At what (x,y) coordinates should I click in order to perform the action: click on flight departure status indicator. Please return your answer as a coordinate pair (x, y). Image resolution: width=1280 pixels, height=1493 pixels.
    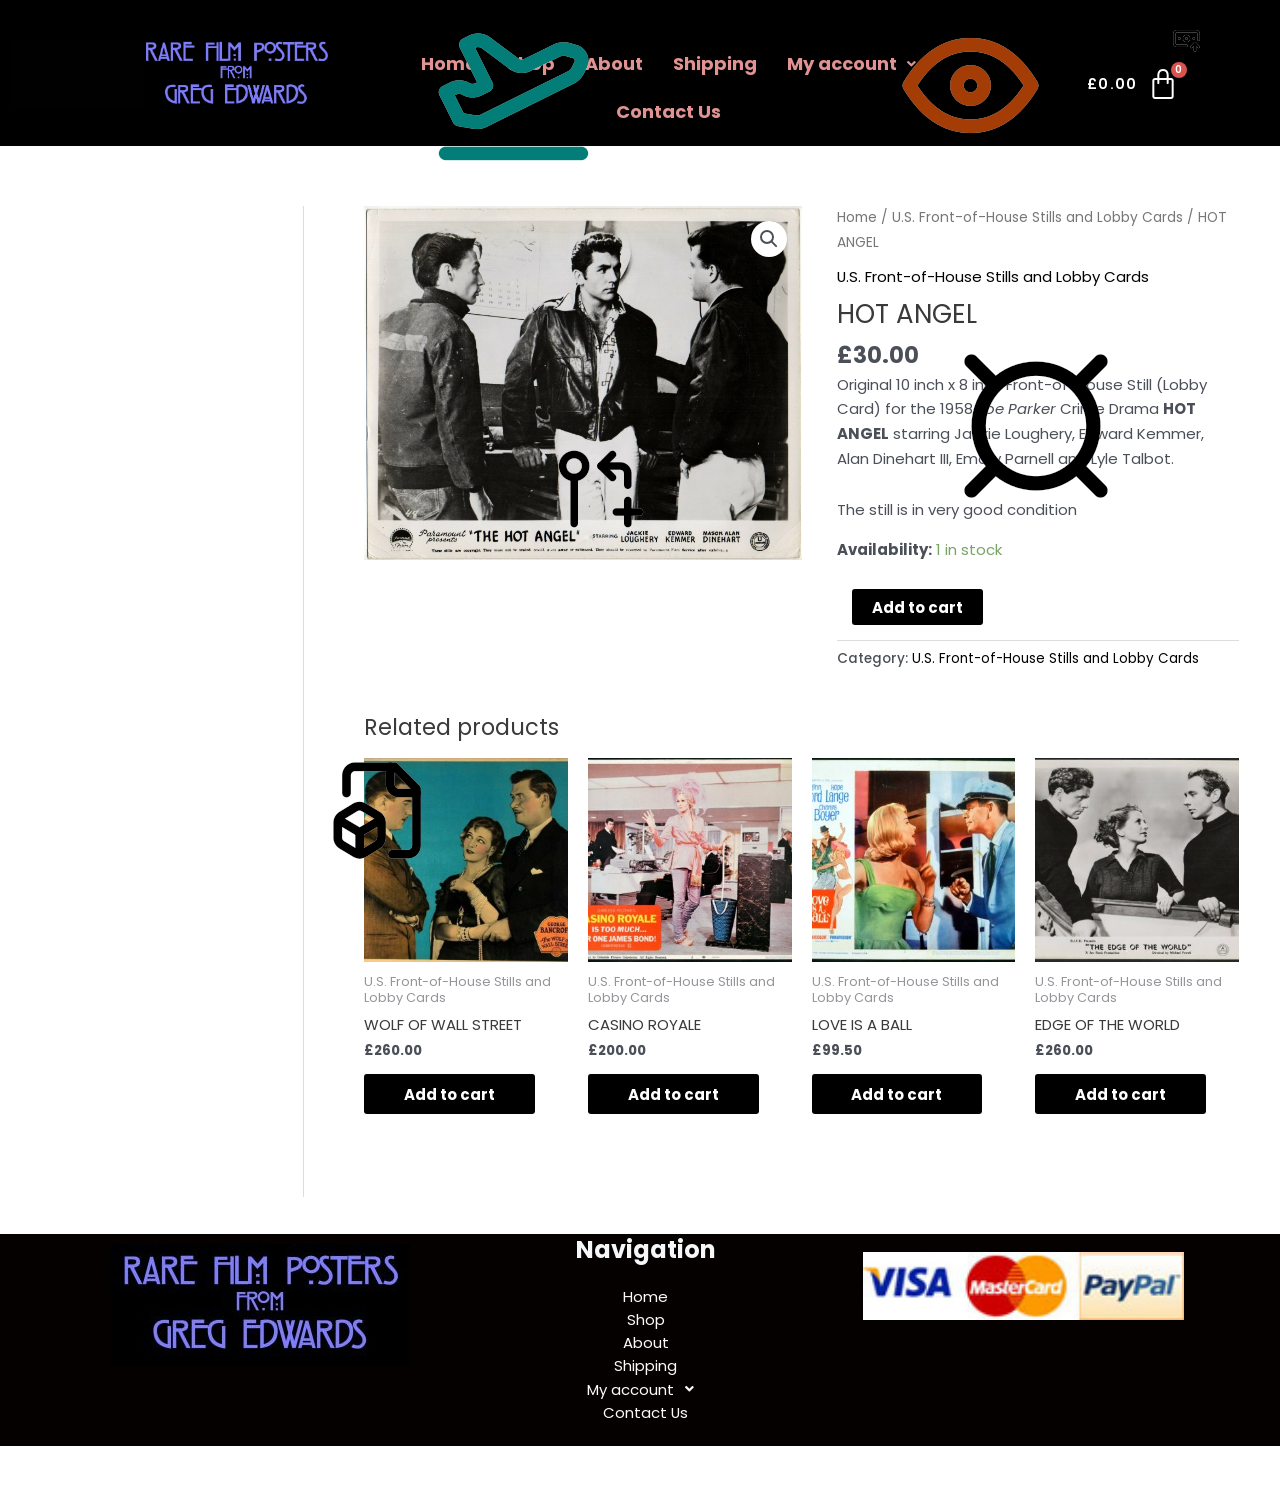
    Looking at the image, I should click on (513, 85).